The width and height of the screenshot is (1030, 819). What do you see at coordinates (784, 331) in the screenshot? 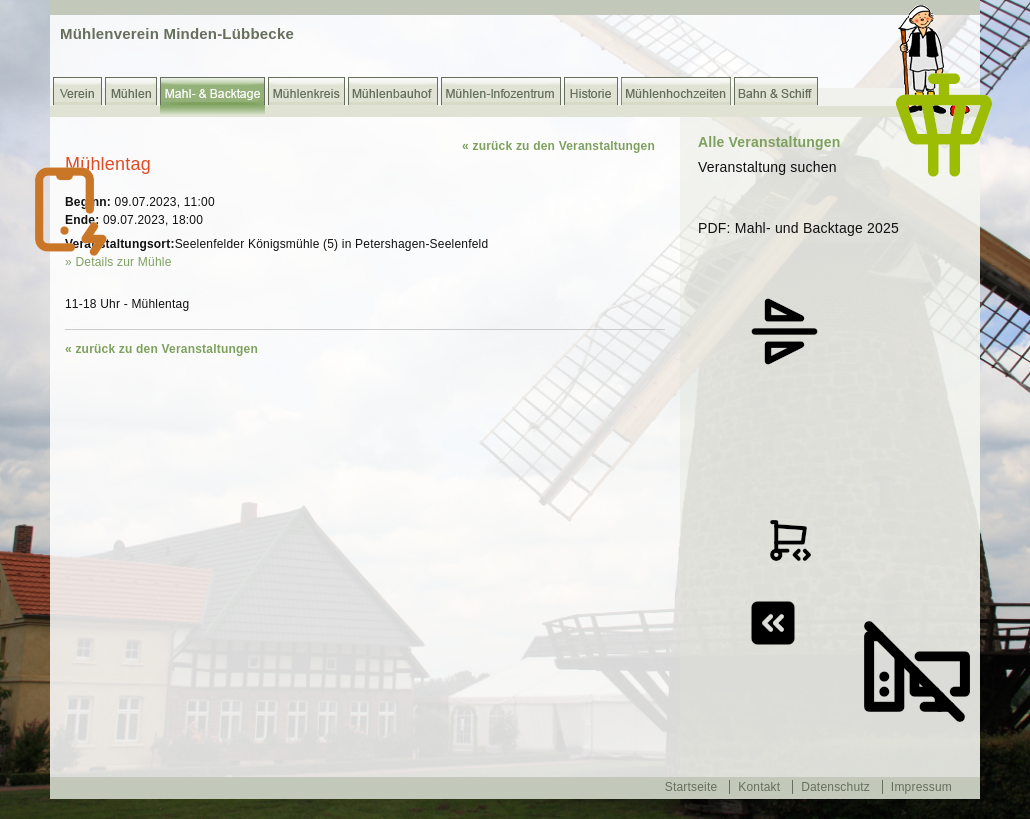
I see `flip image horizontally` at bounding box center [784, 331].